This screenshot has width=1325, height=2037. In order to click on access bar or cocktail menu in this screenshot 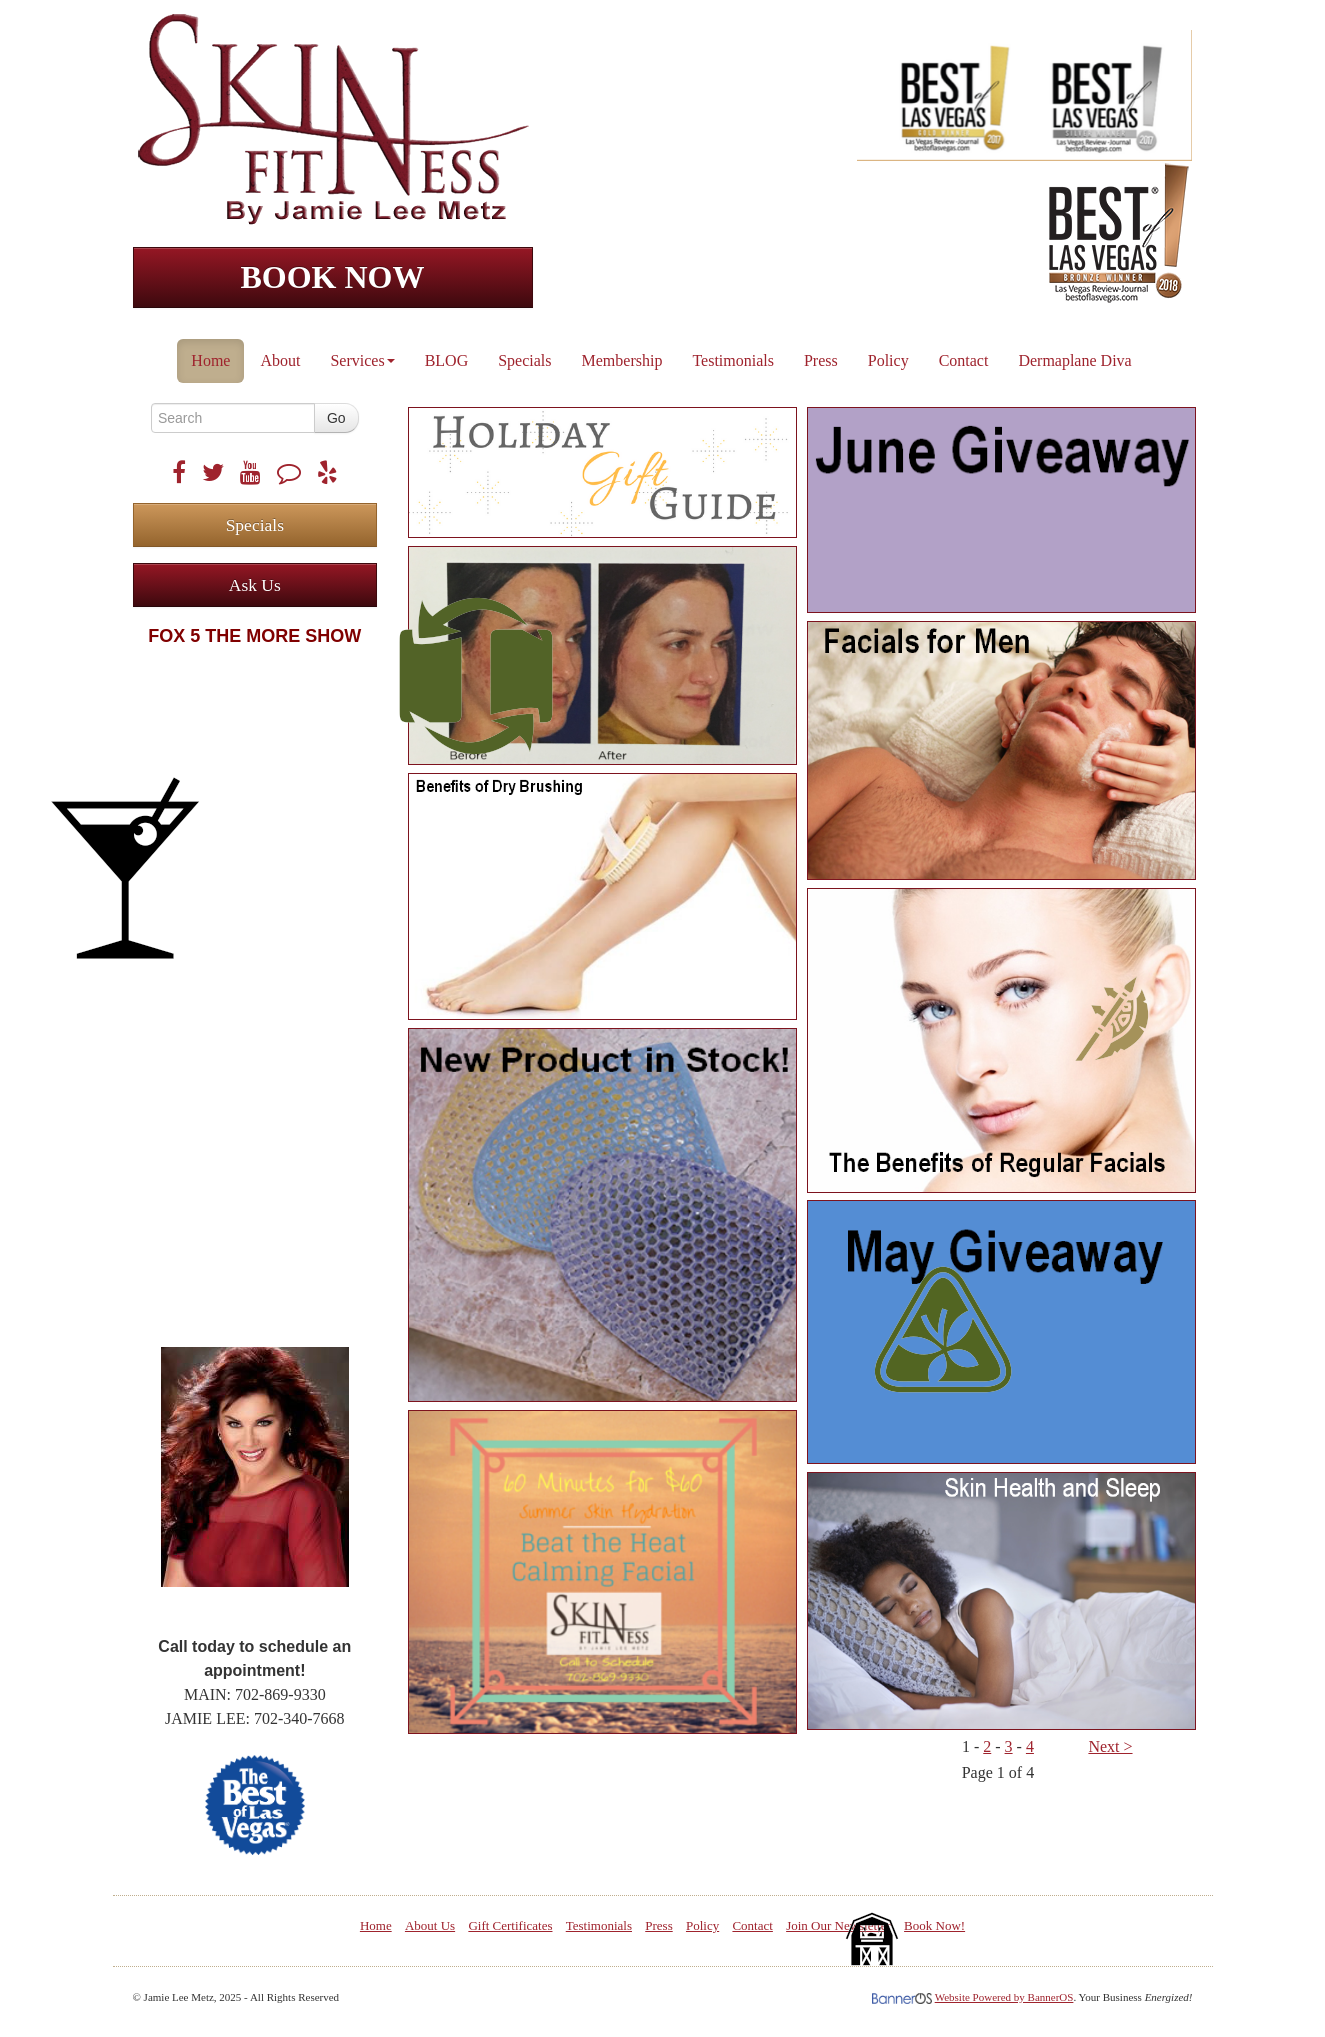, I will do `click(126, 868)`.